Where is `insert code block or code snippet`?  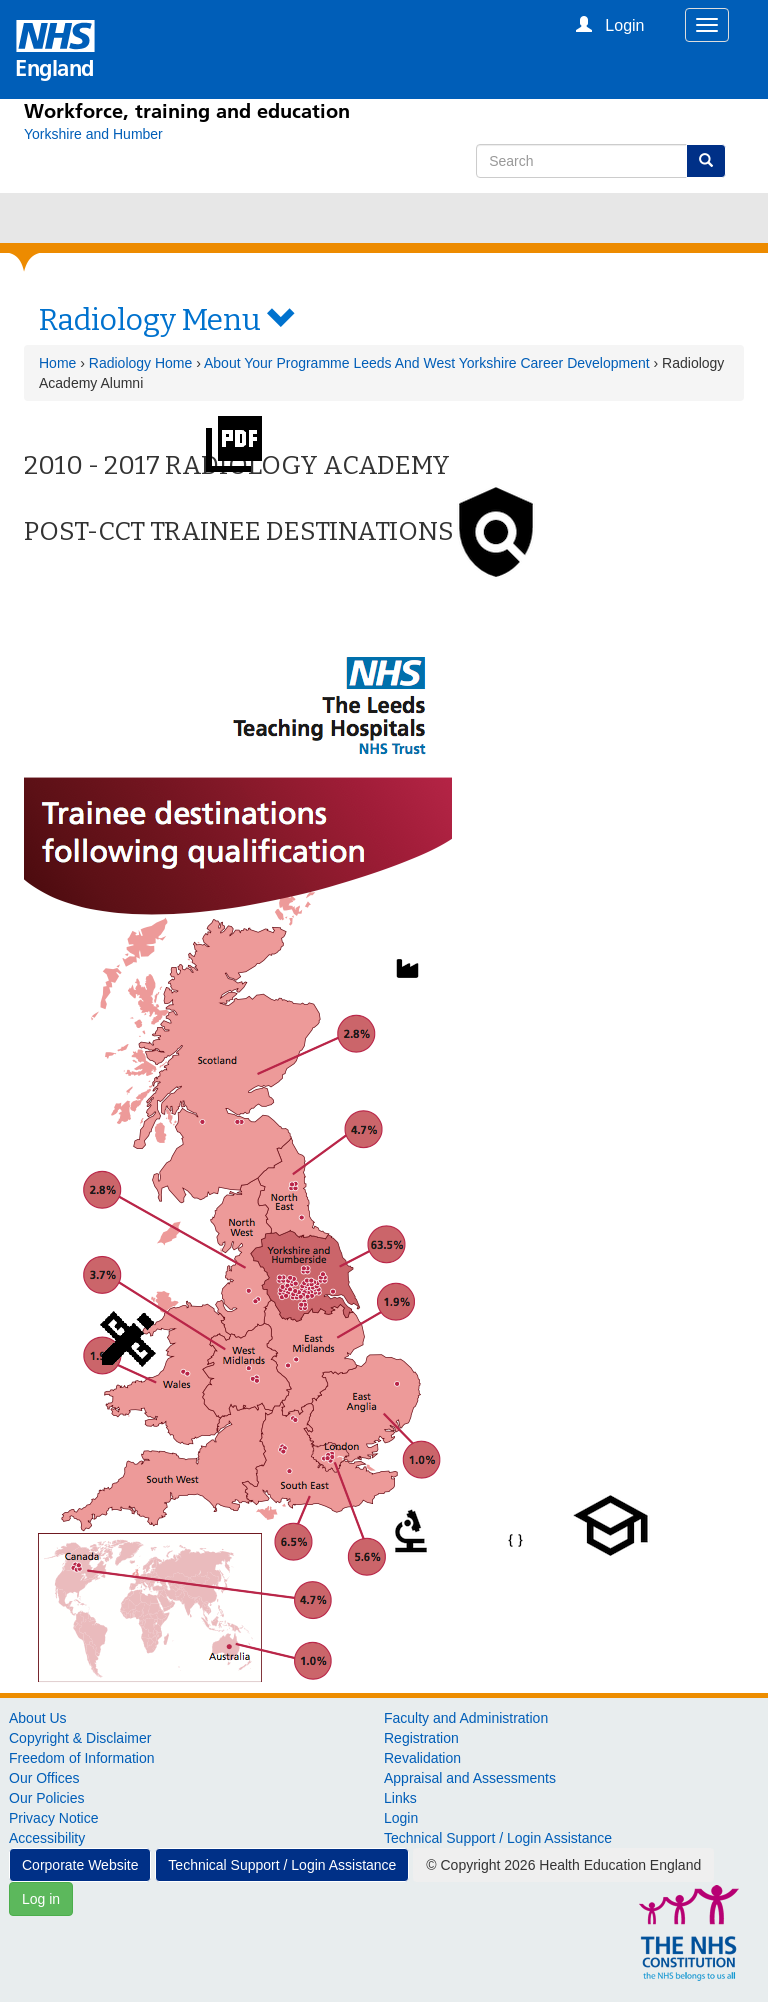
insert code block or code snippet is located at coordinates (515, 1540).